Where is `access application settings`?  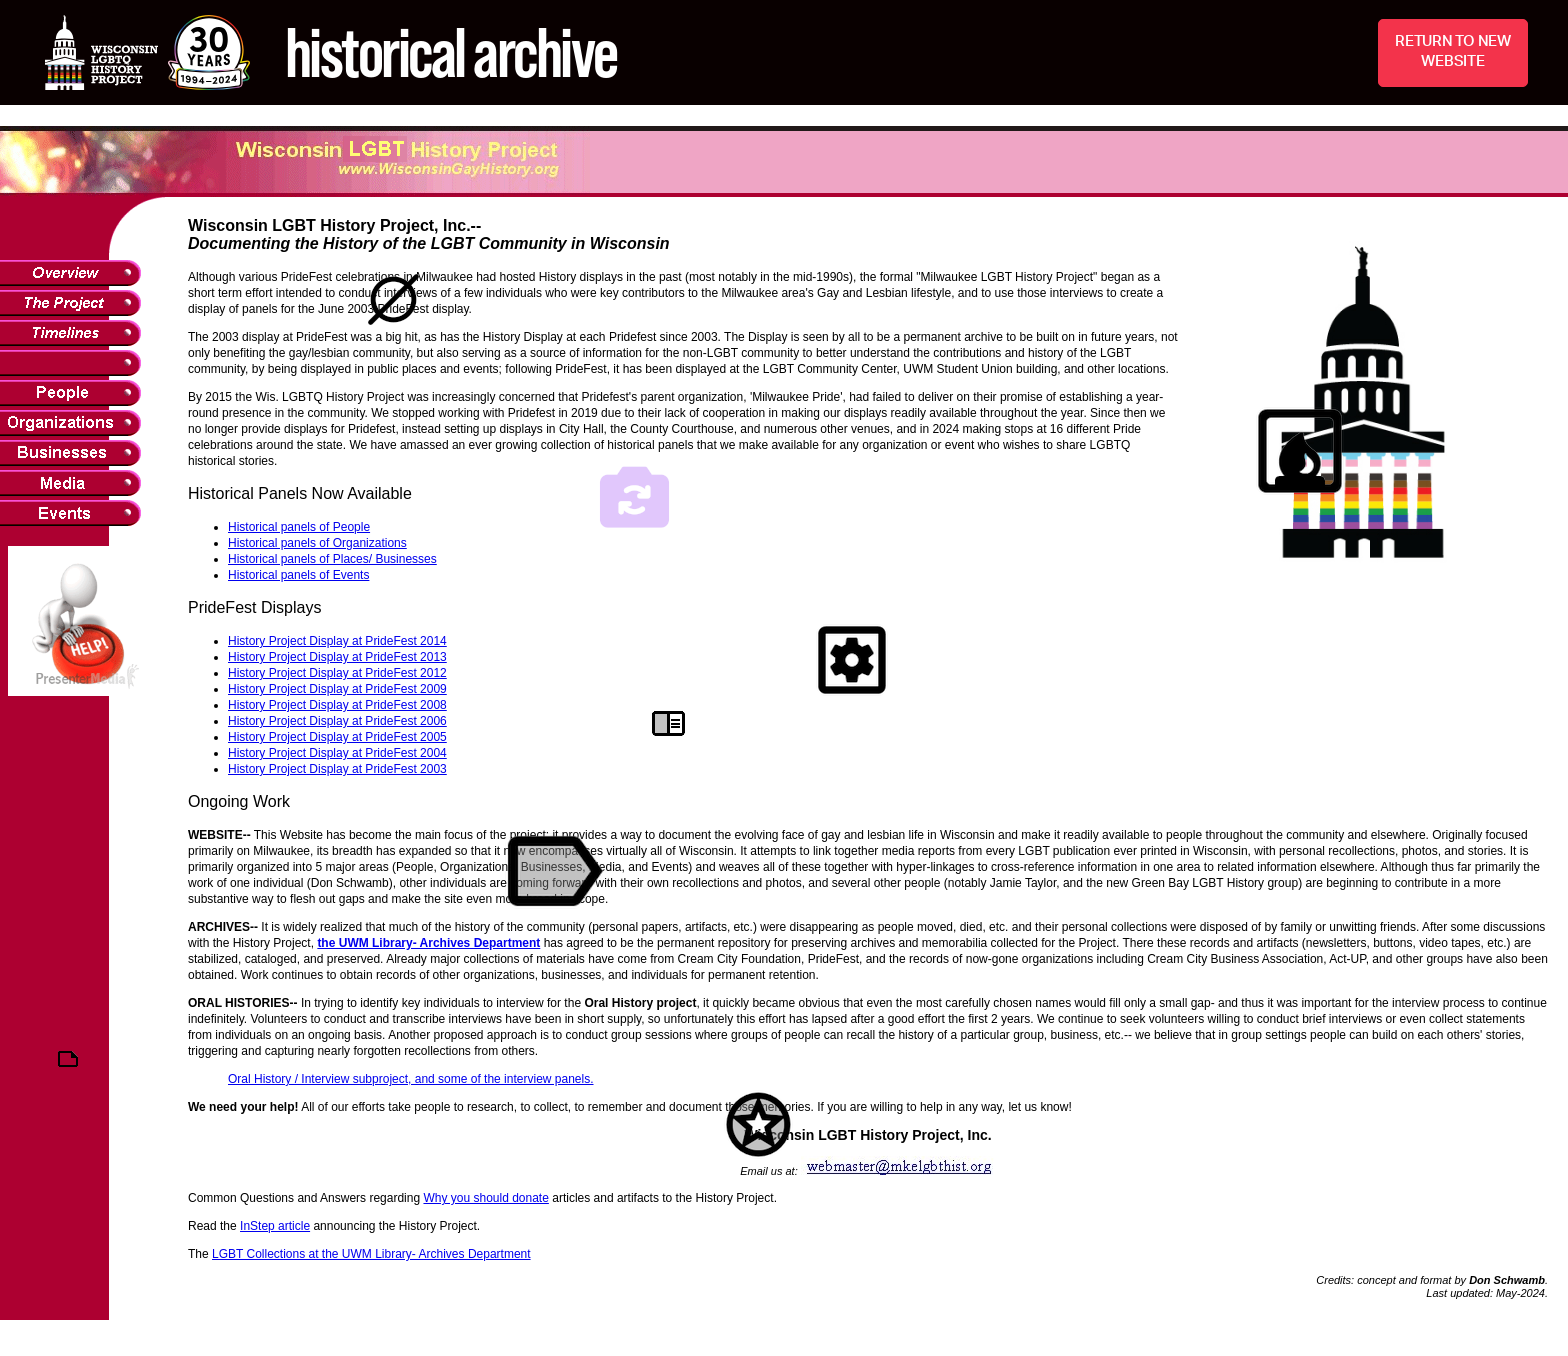 access application settings is located at coordinates (852, 660).